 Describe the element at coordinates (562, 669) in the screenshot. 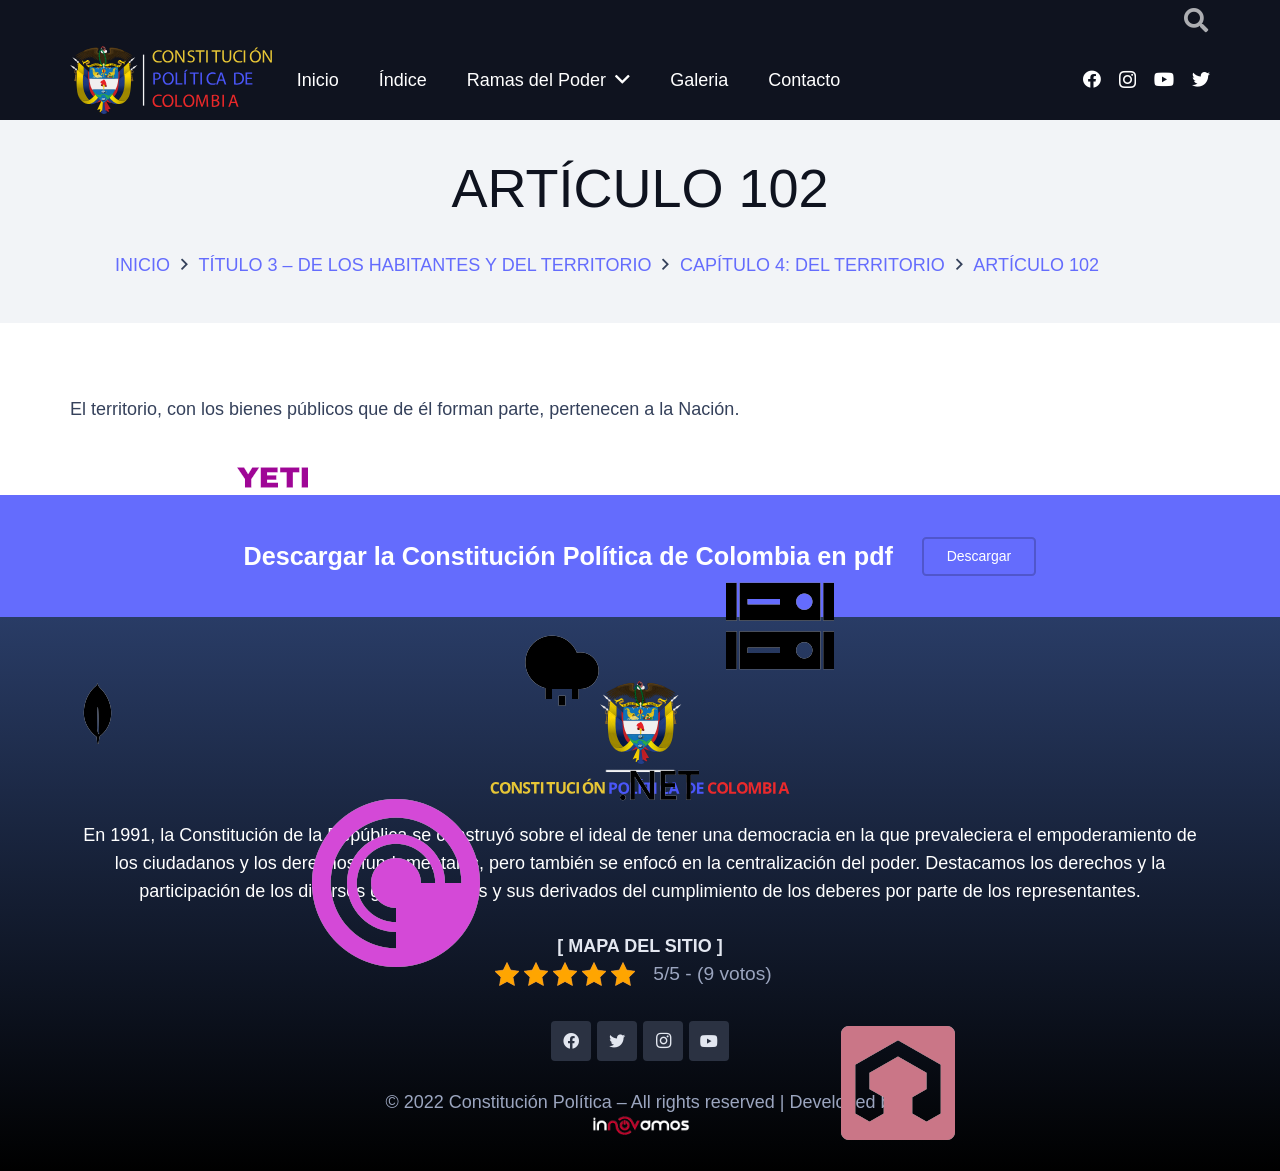

I see `indicates rainy weather conditions` at that location.